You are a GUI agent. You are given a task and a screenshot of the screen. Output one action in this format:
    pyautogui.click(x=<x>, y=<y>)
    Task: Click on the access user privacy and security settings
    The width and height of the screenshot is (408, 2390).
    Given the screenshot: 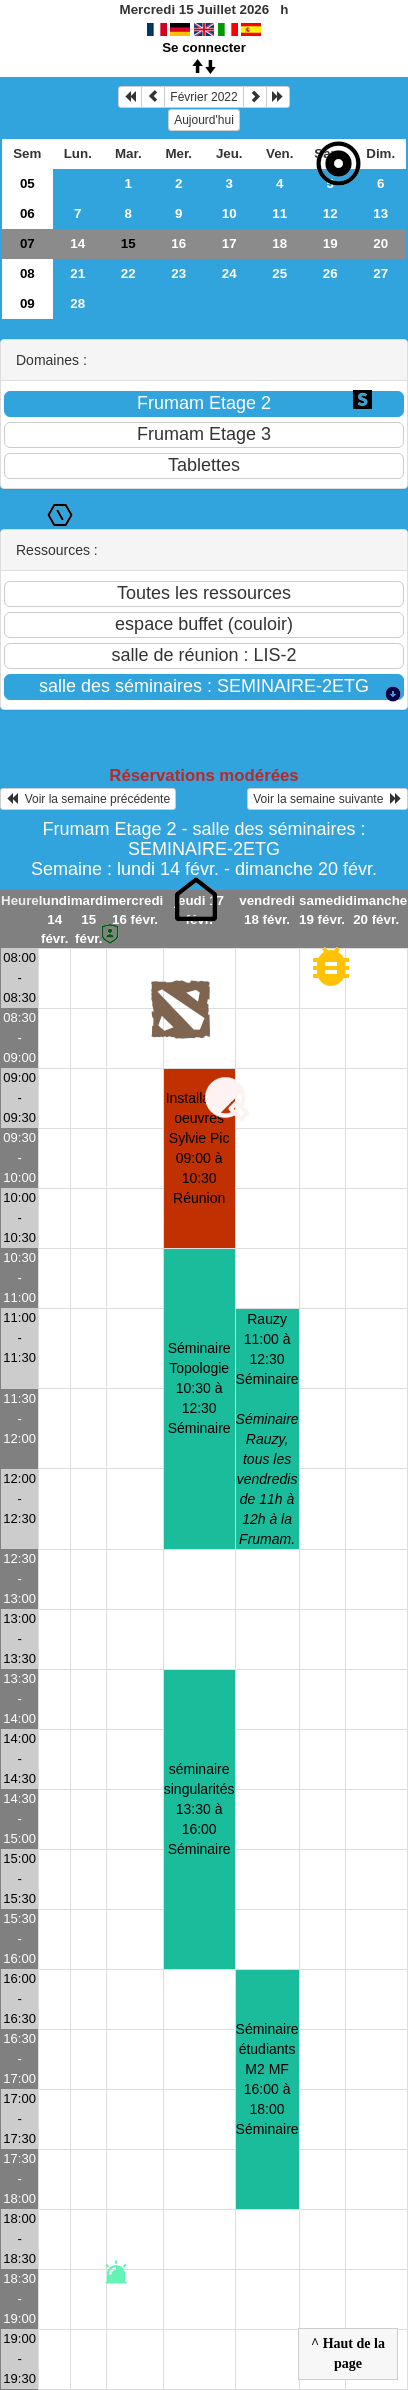 What is the action you would take?
    pyautogui.click(x=110, y=934)
    